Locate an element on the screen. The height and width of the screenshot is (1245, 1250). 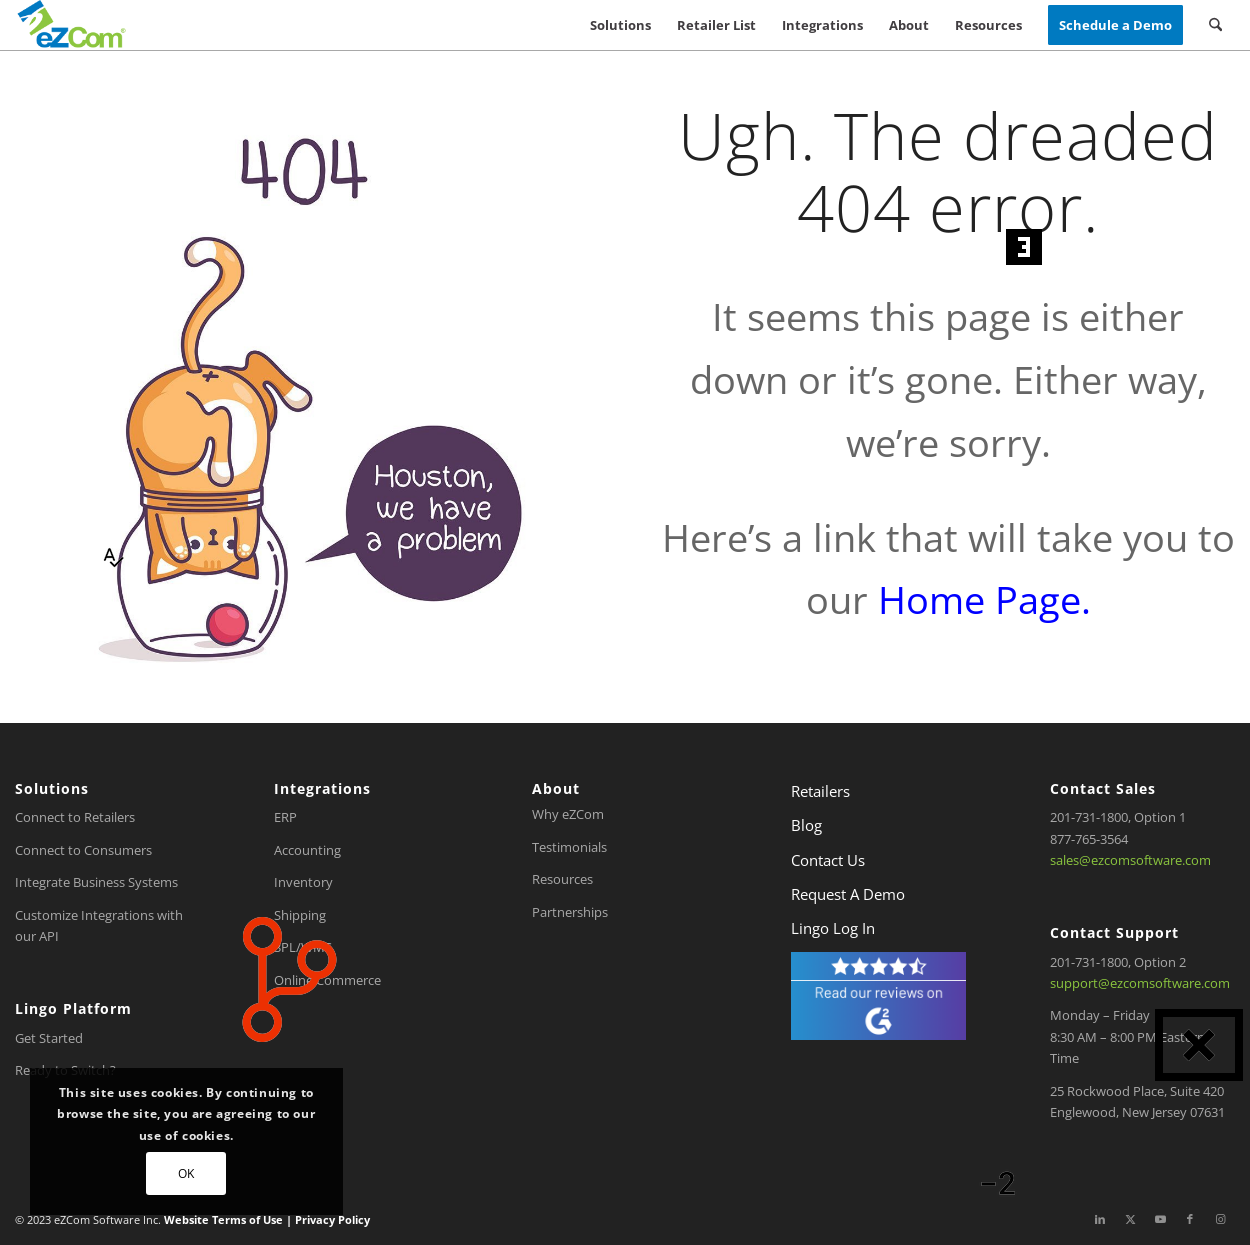
select option 3 from a numbered list is located at coordinates (1024, 247).